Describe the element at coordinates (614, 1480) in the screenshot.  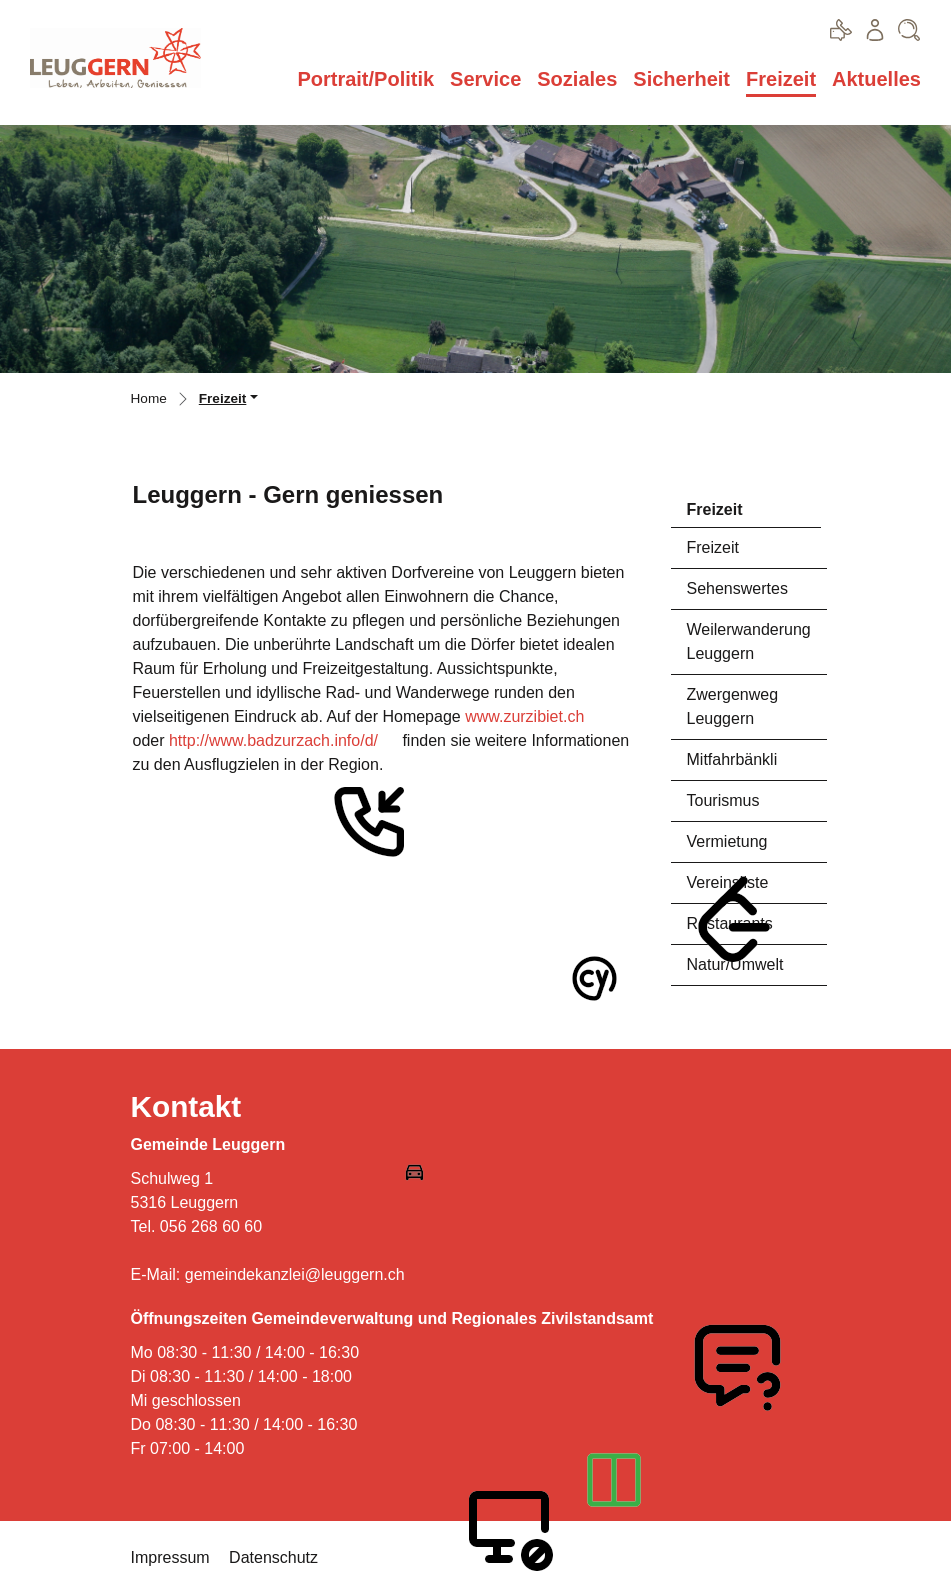
I see `switch to two-column layout` at that location.